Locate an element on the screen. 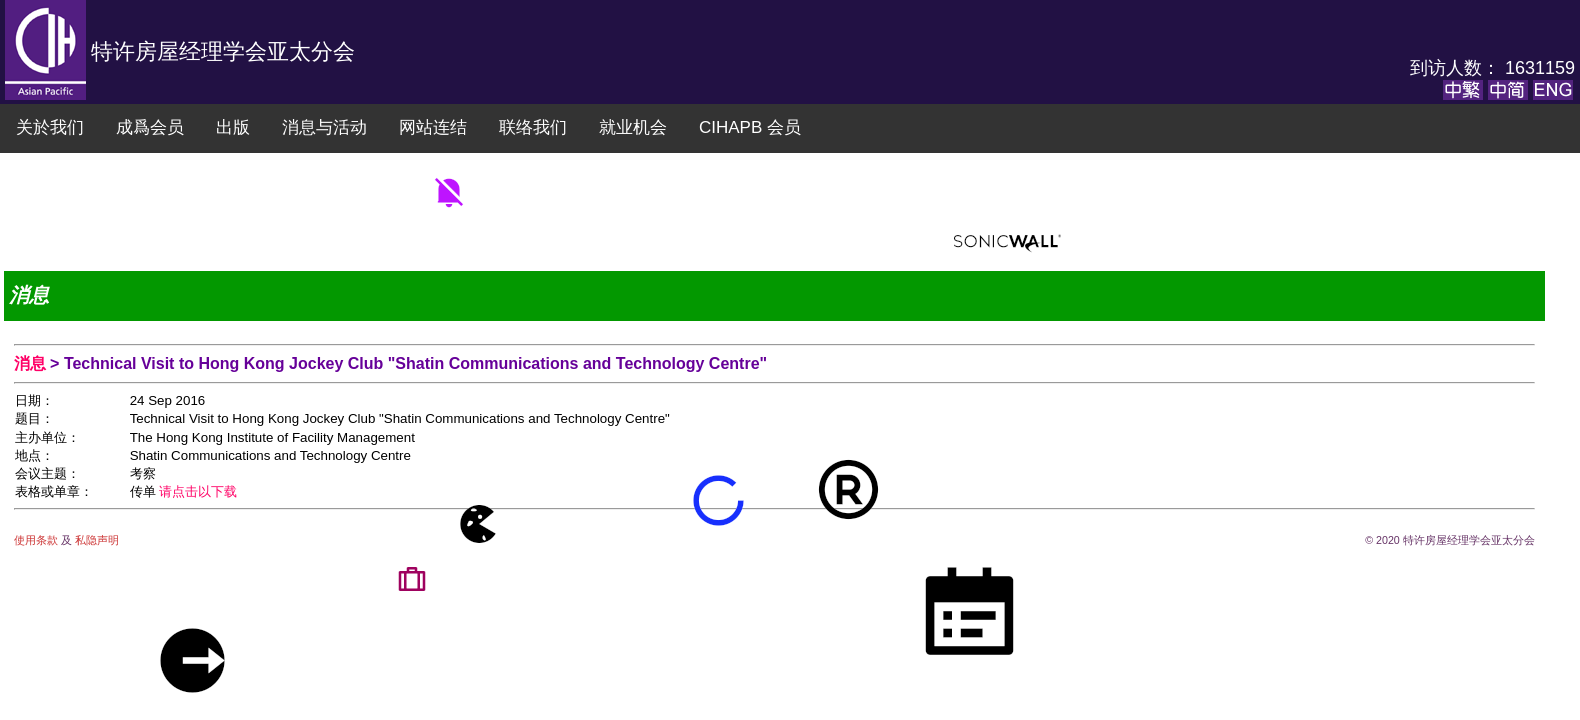 The image size is (1580, 720). access travel or trip planning features is located at coordinates (412, 579).